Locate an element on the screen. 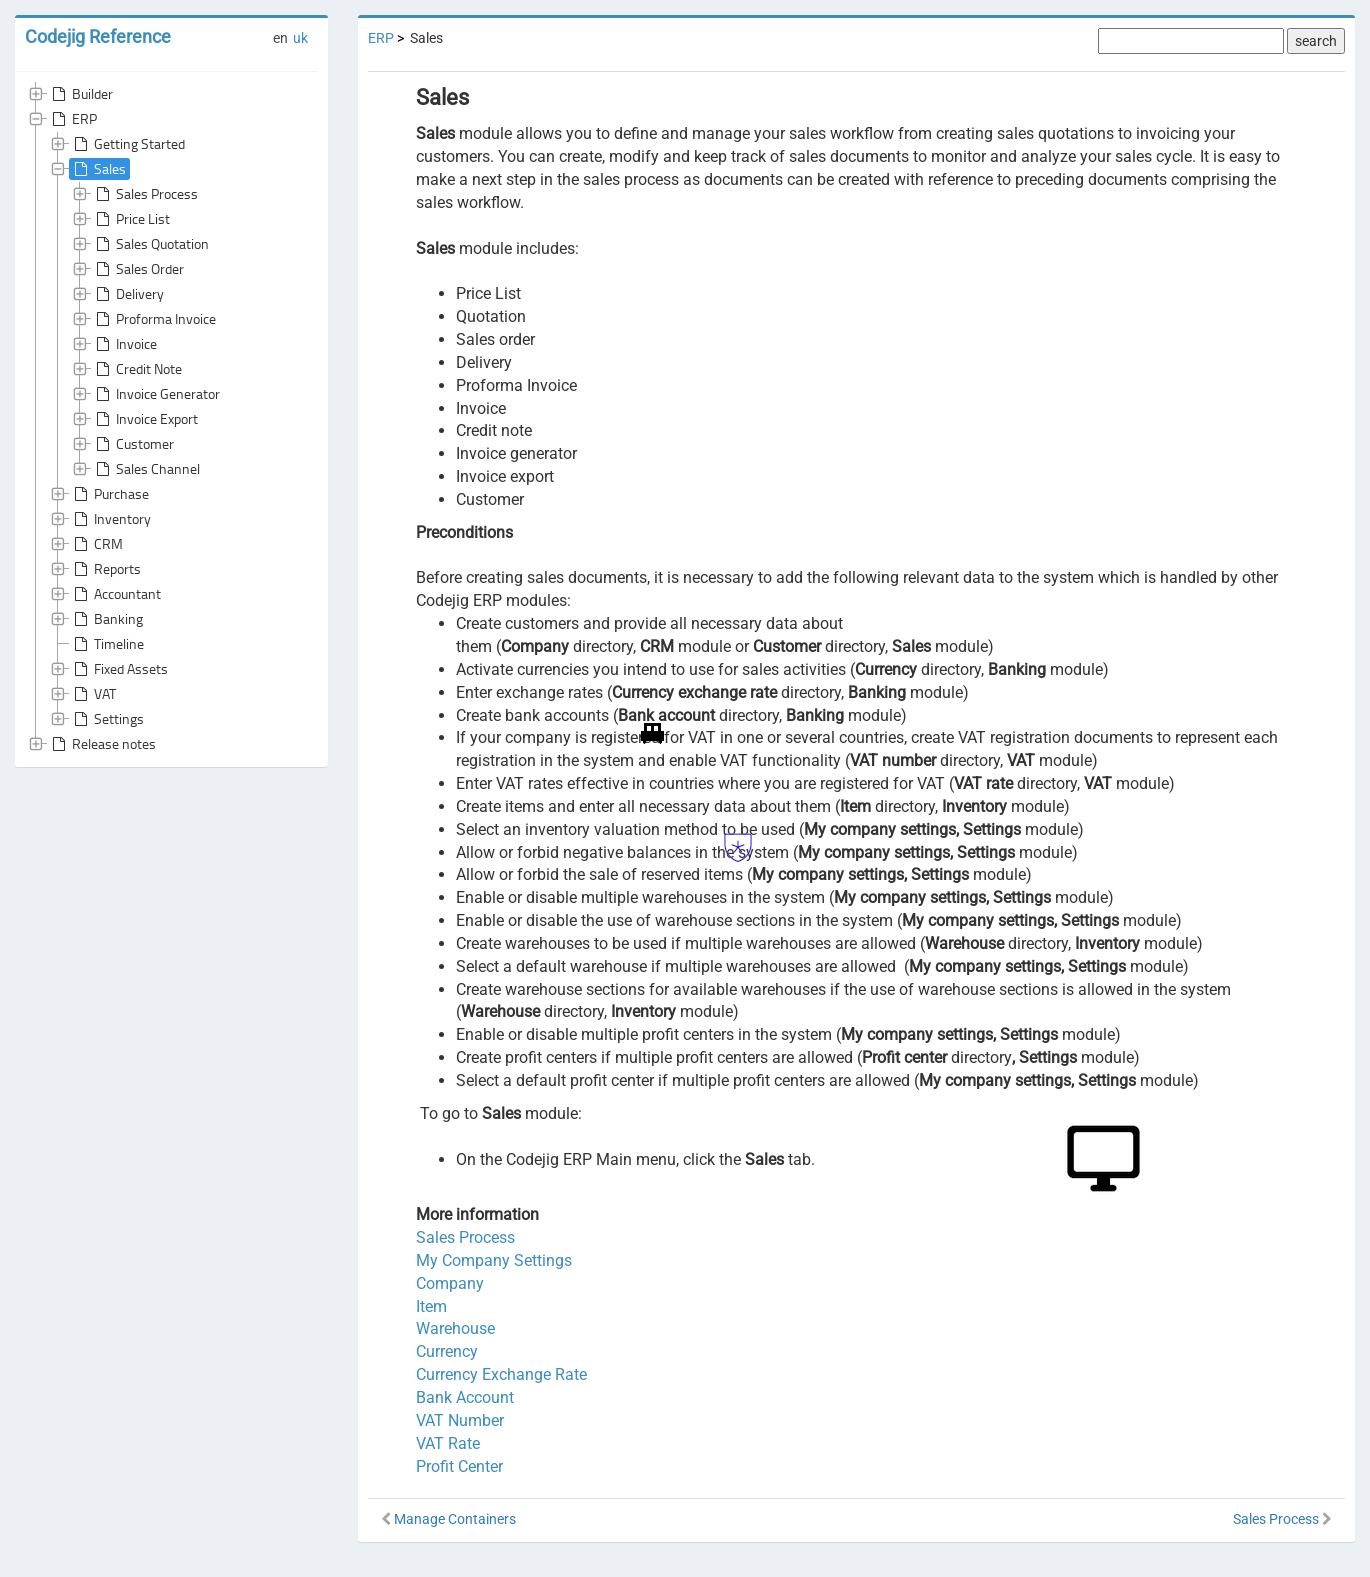 The image size is (1370, 1577). switch to desktop view is located at coordinates (1103, 1158).